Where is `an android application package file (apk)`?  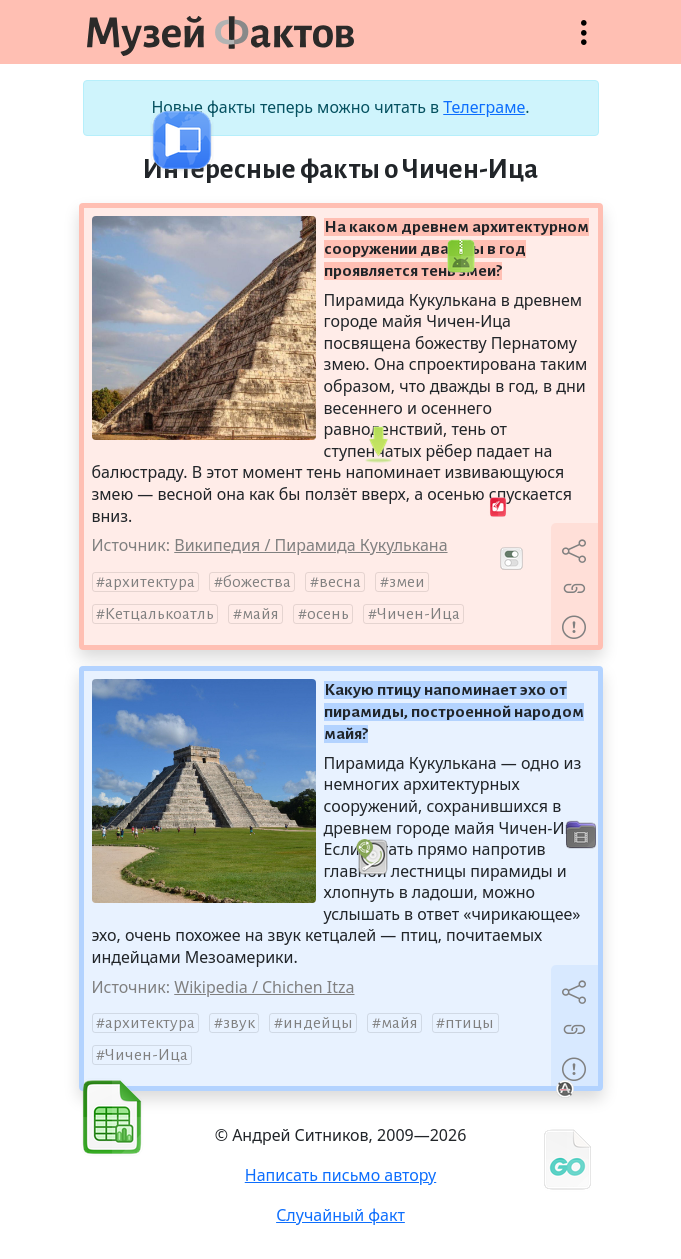
an android application package file (apk) is located at coordinates (461, 256).